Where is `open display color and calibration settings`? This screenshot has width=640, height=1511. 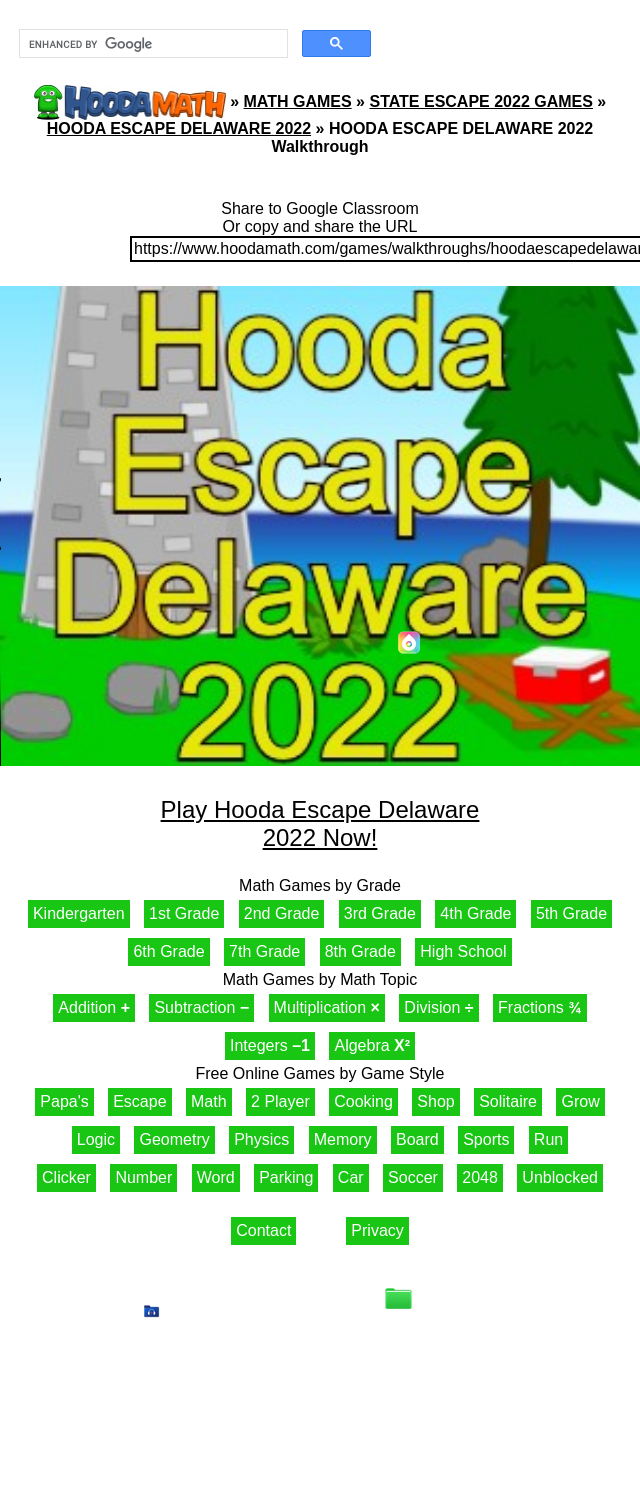 open display color and calibration settings is located at coordinates (409, 643).